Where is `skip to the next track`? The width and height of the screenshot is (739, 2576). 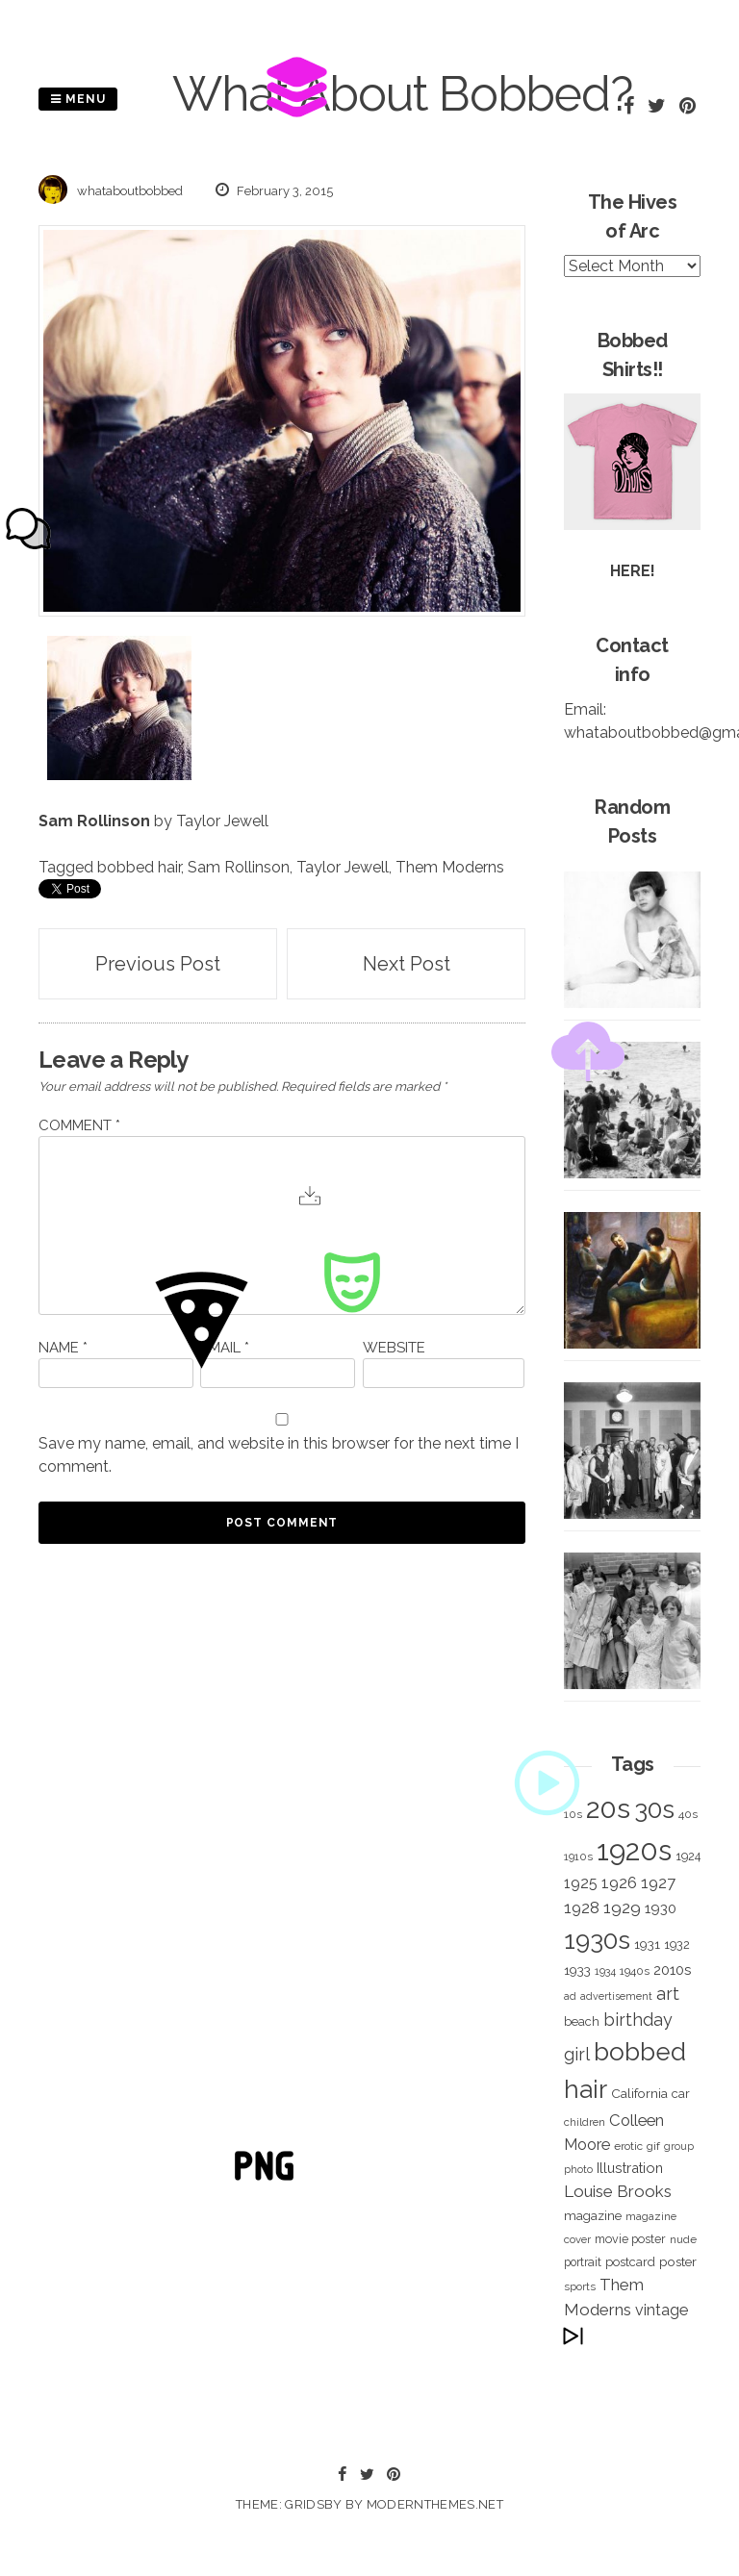
skip to the next track is located at coordinates (573, 2336).